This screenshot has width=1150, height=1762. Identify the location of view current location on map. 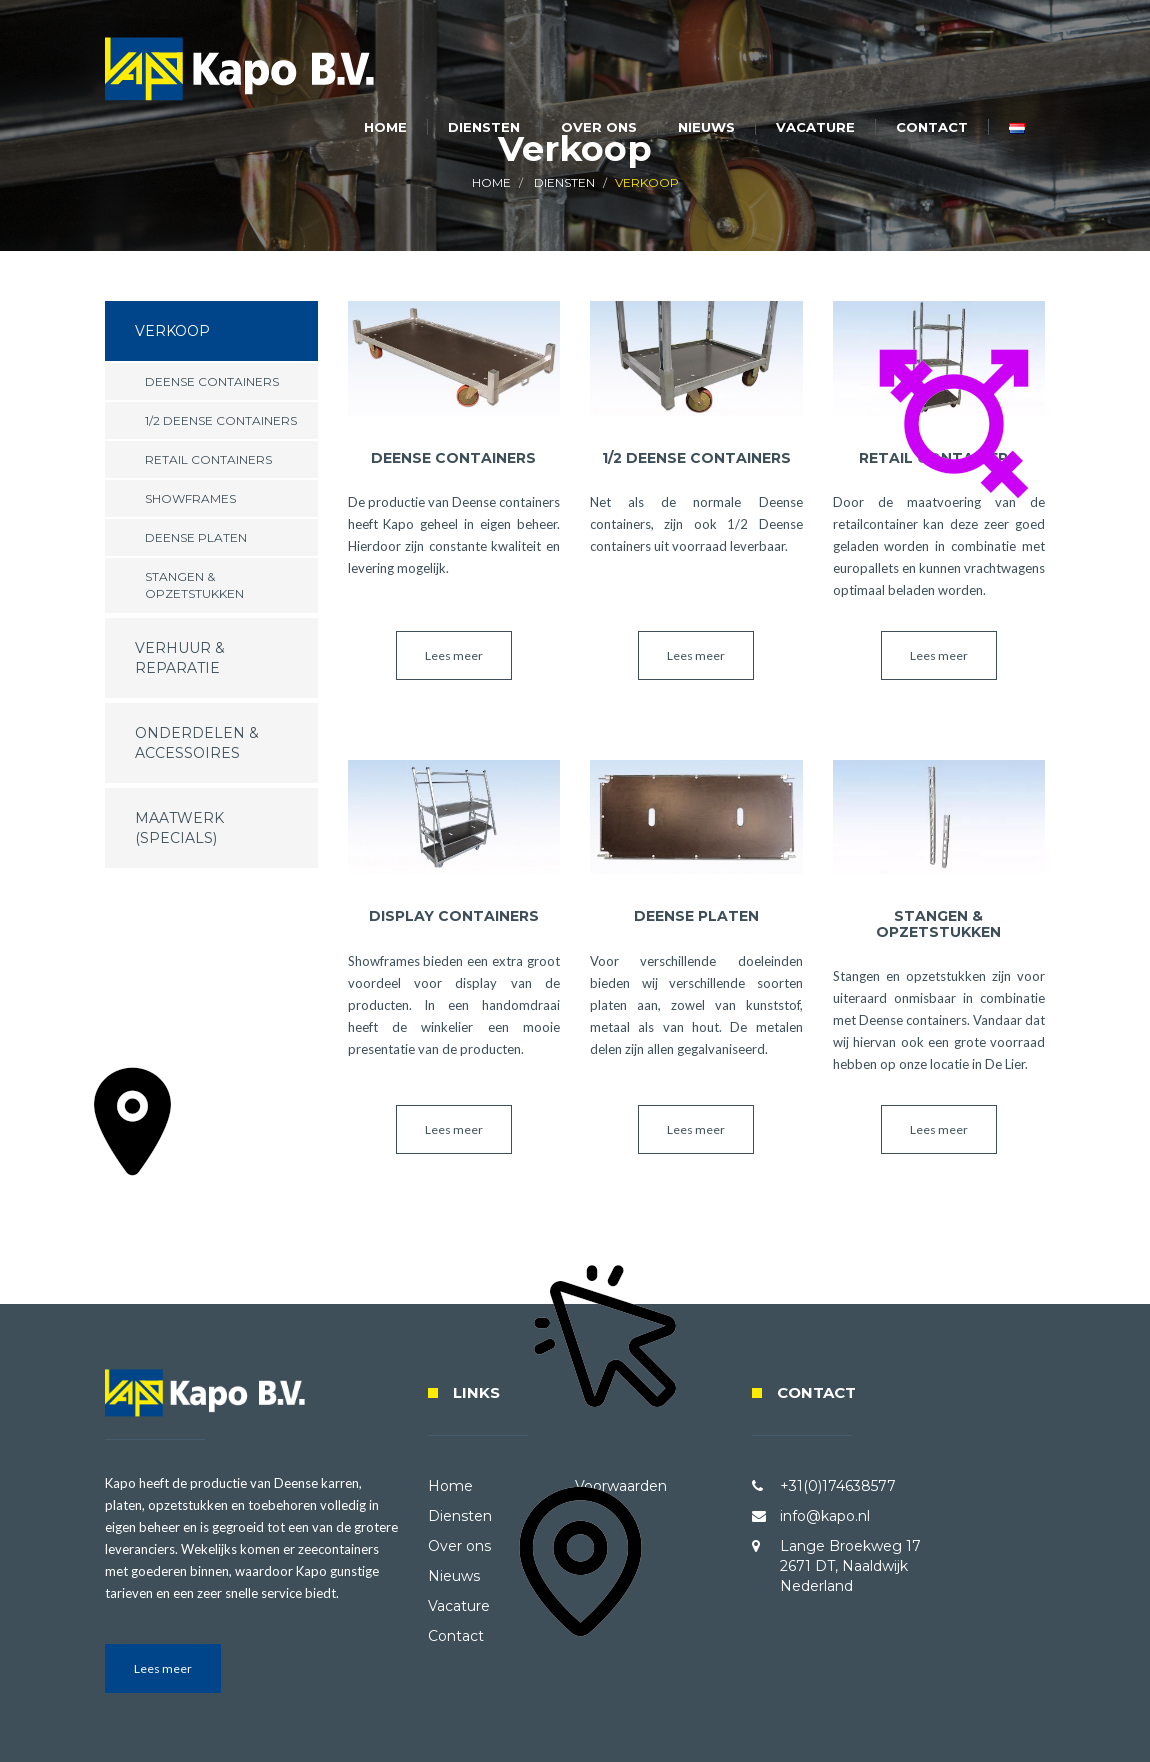
(132, 1121).